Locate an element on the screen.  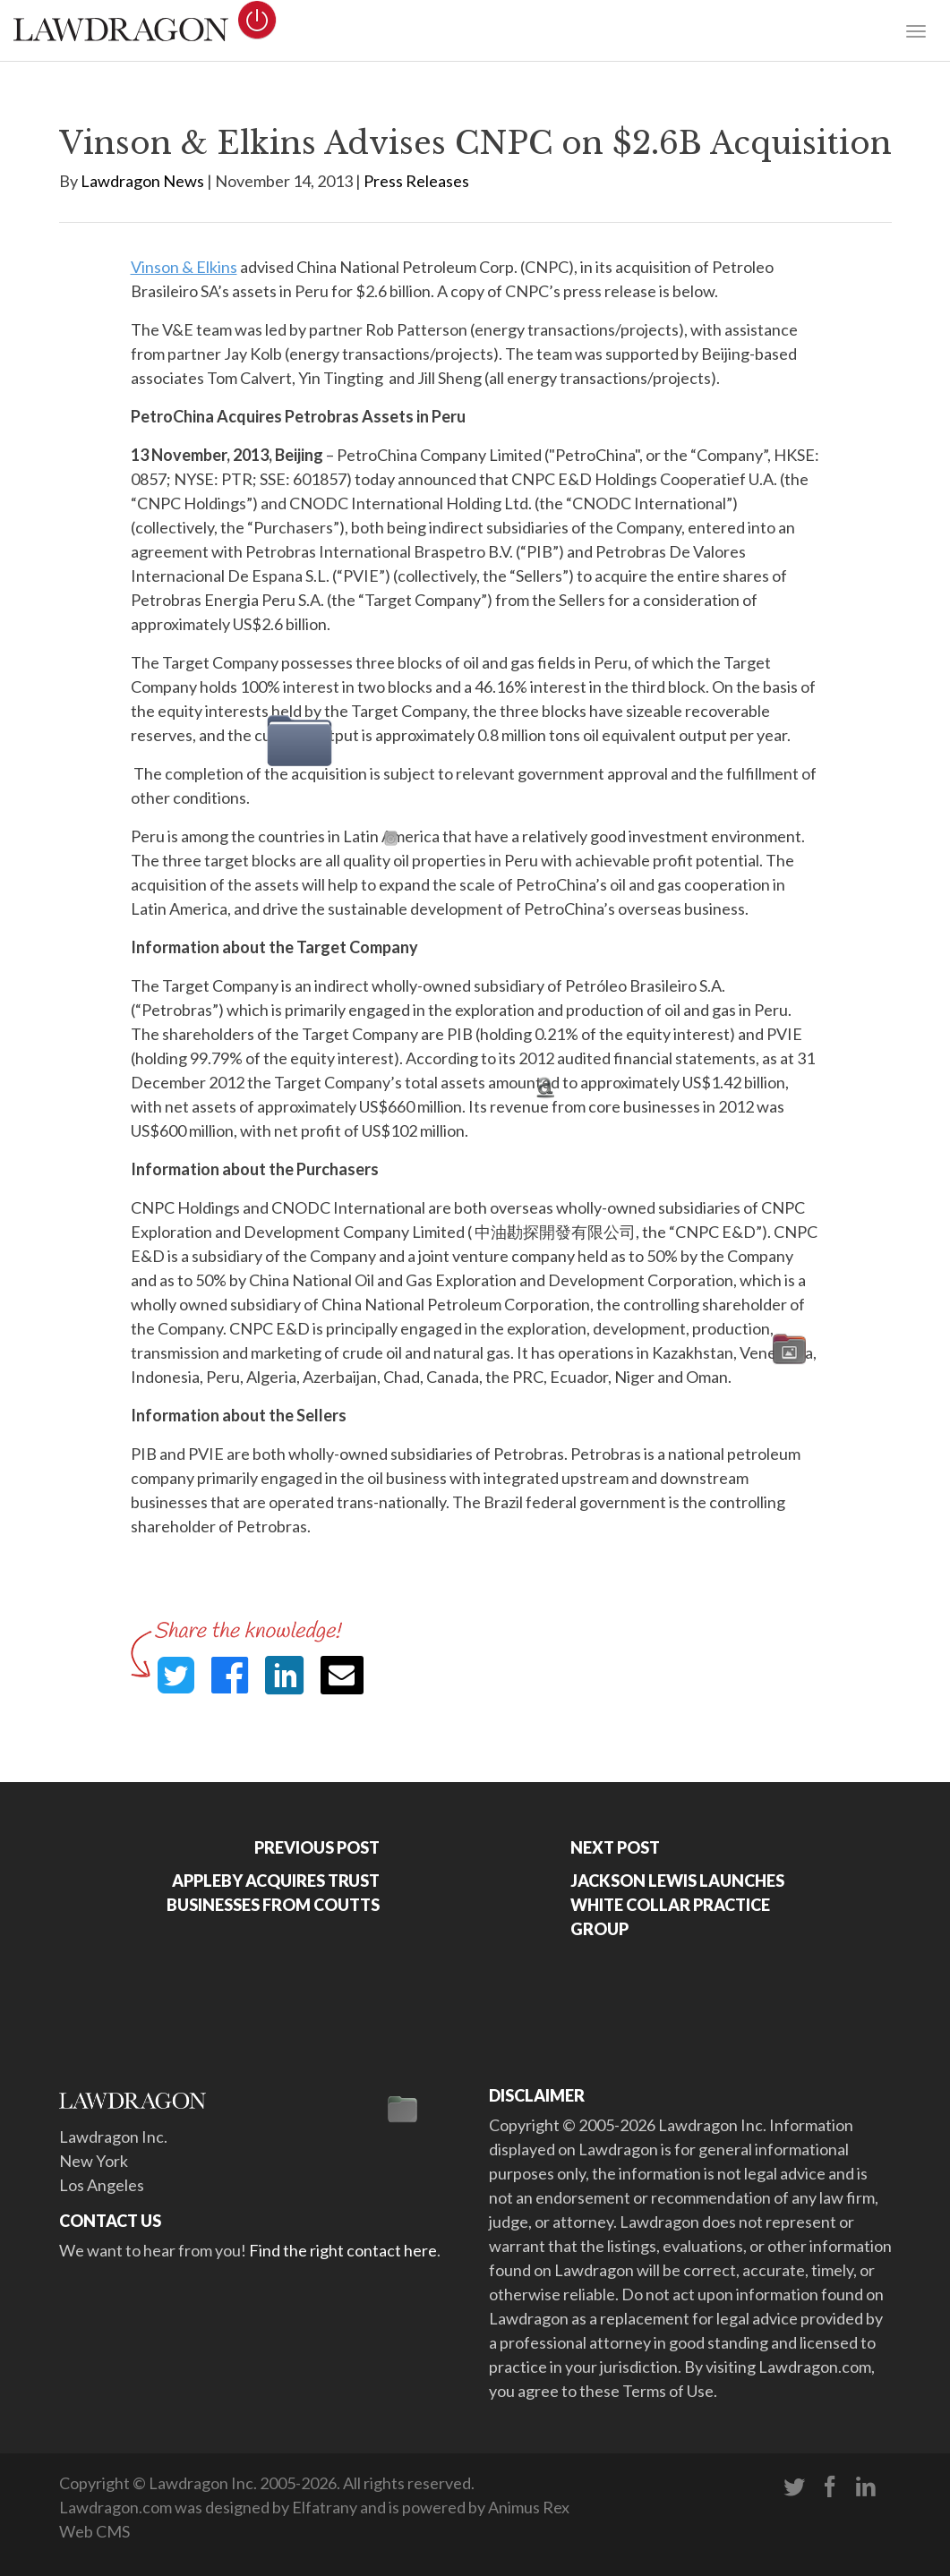
apply underline formatting to selected text is located at coordinates (545, 1088).